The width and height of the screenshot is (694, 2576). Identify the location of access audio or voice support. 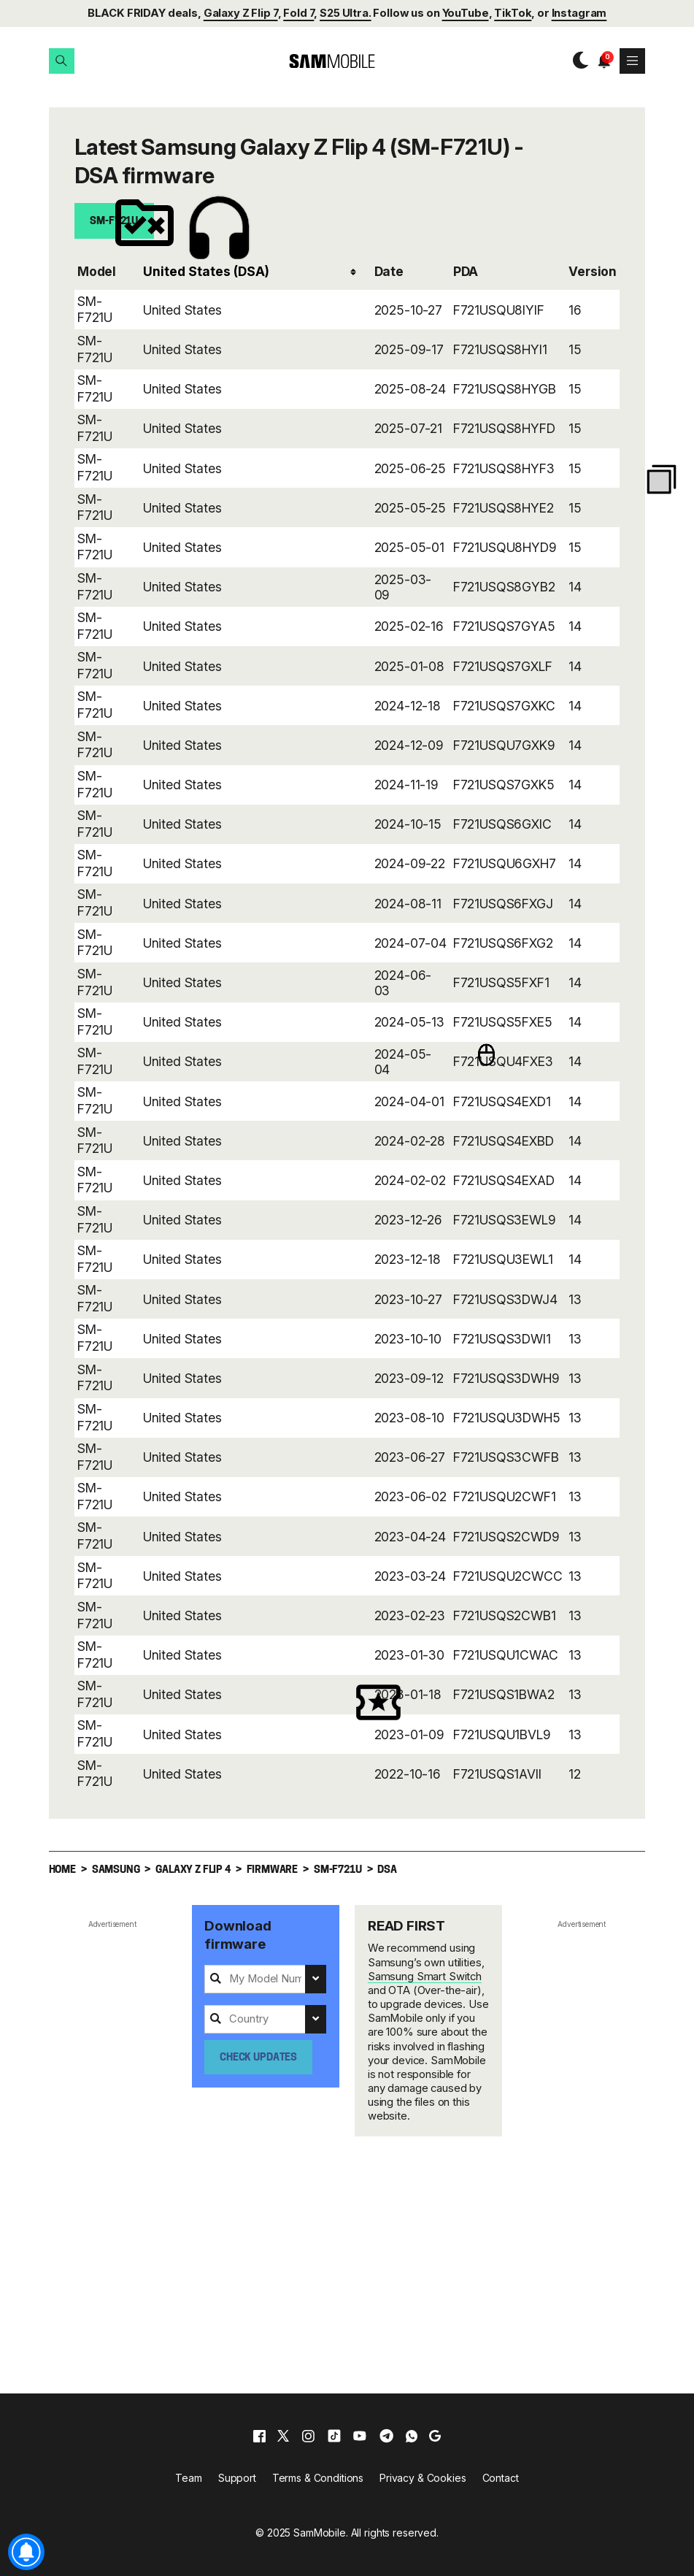
(219, 232).